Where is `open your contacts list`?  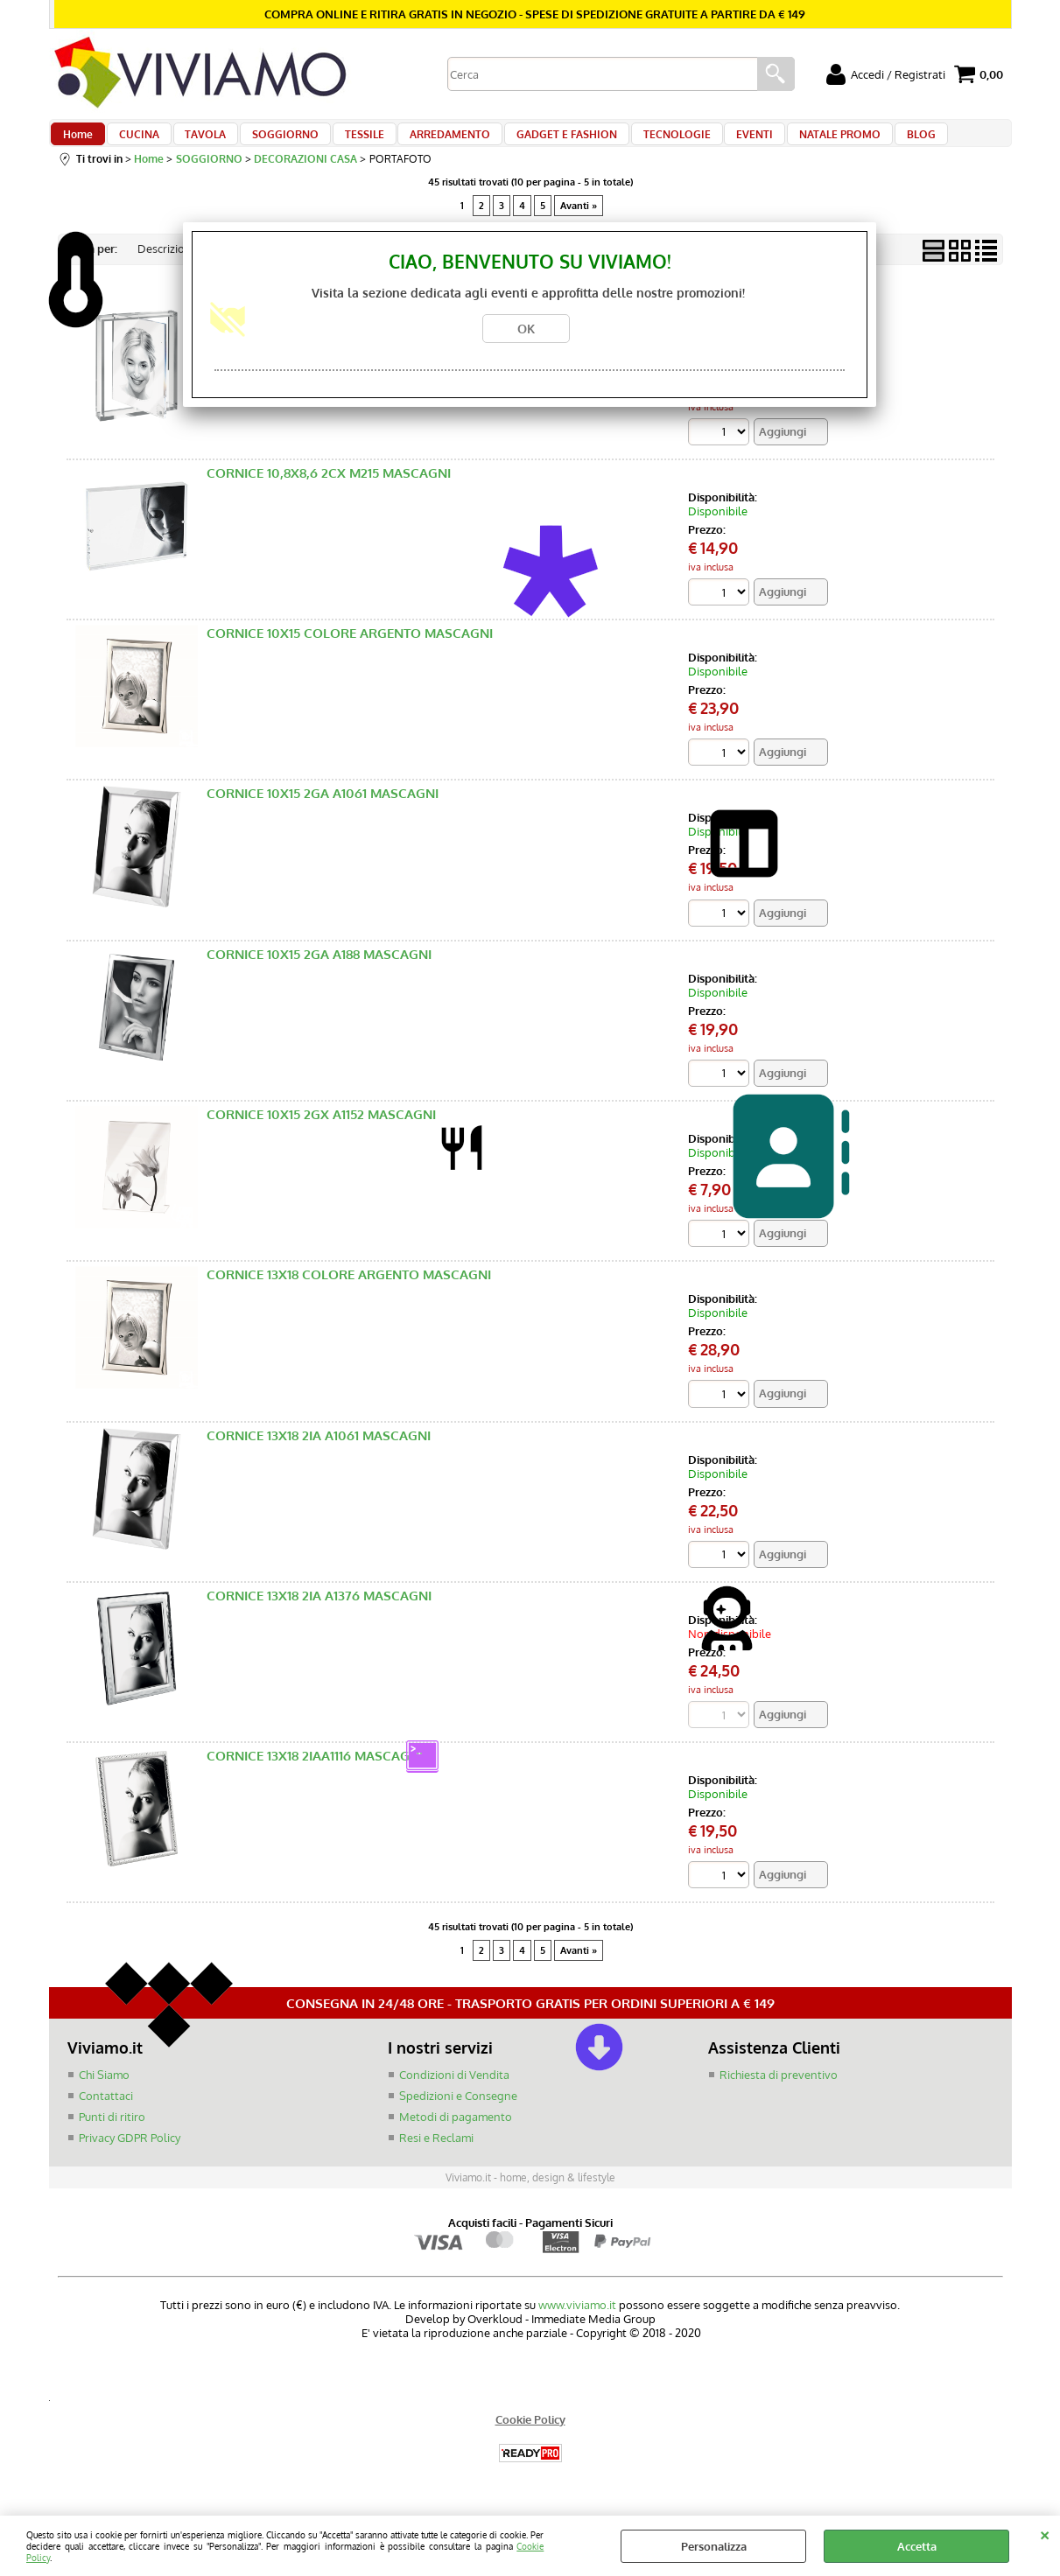
open your contacts list is located at coordinates (787, 1156).